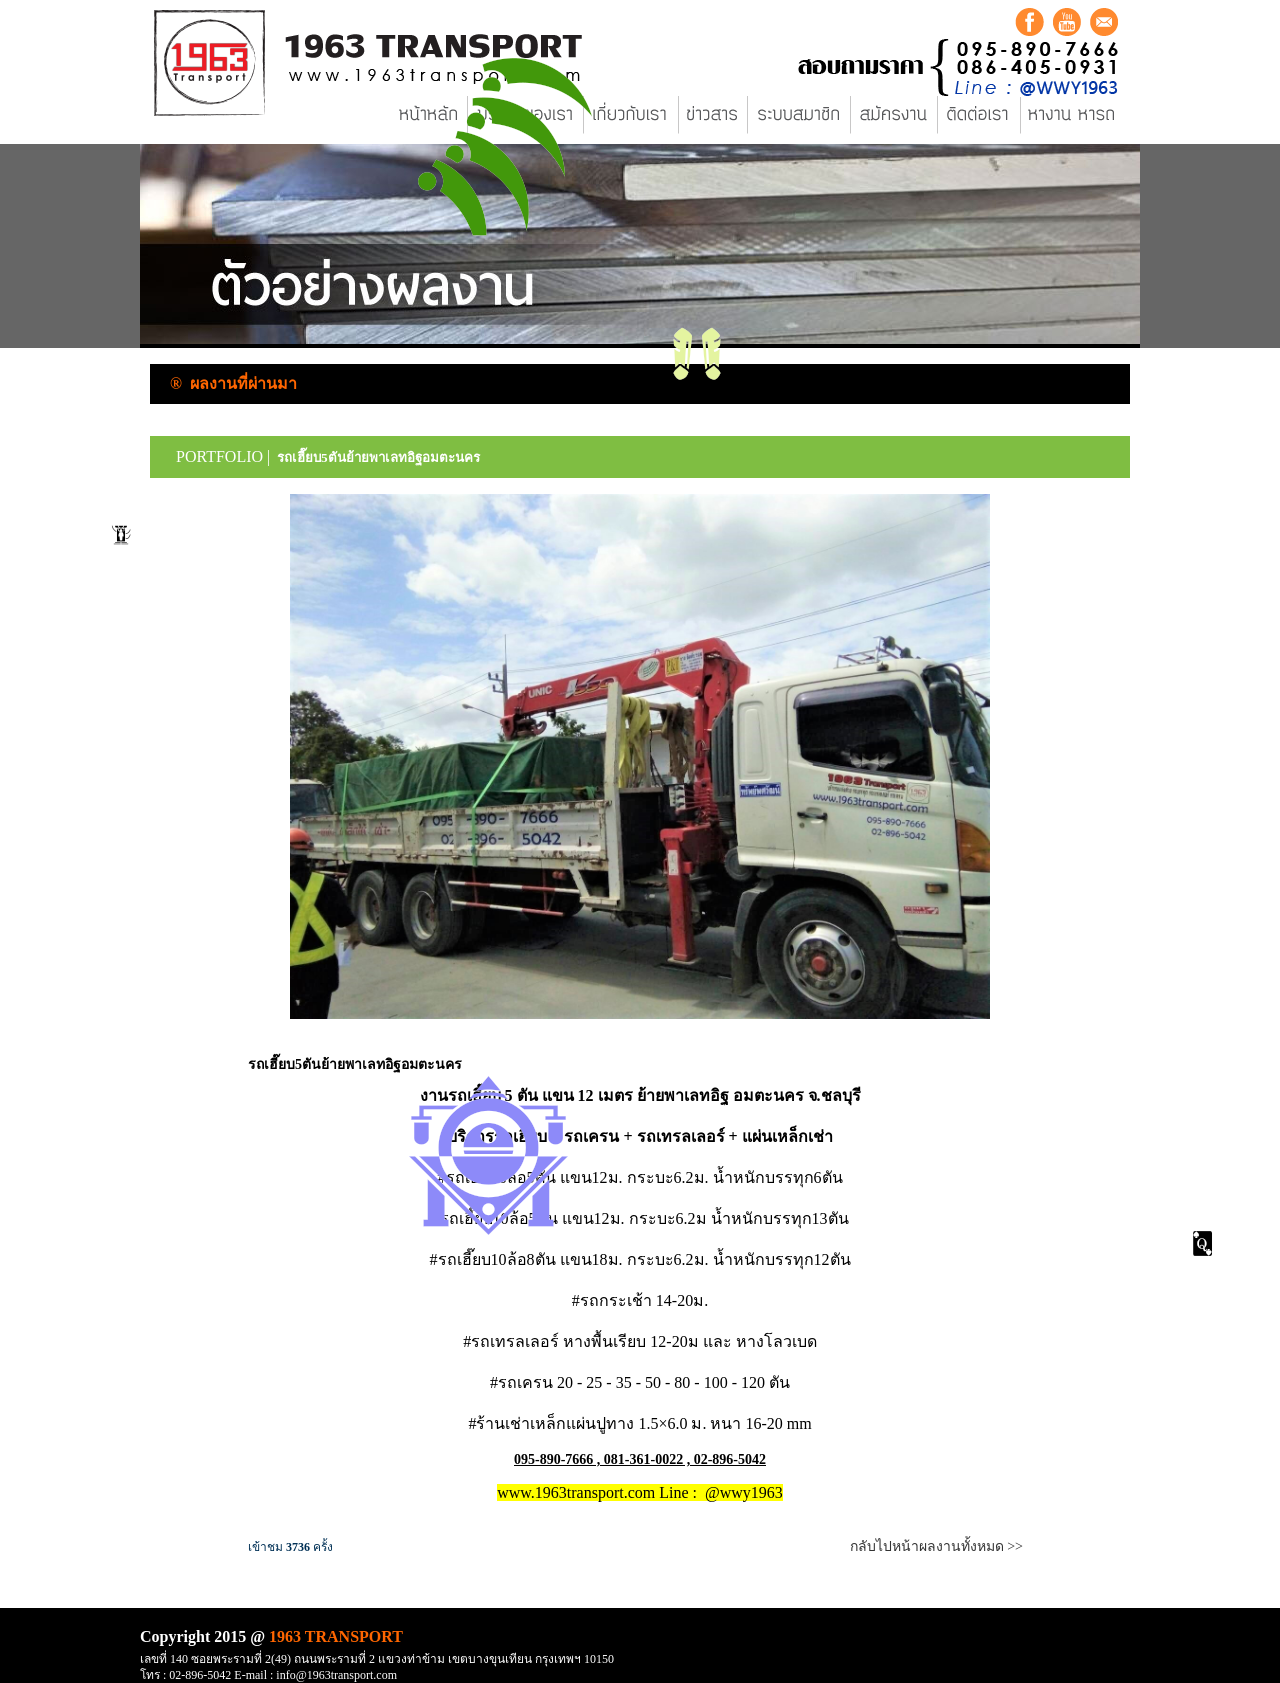  Describe the element at coordinates (697, 354) in the screenshot. I see `equip leg armor to your character` at that location.